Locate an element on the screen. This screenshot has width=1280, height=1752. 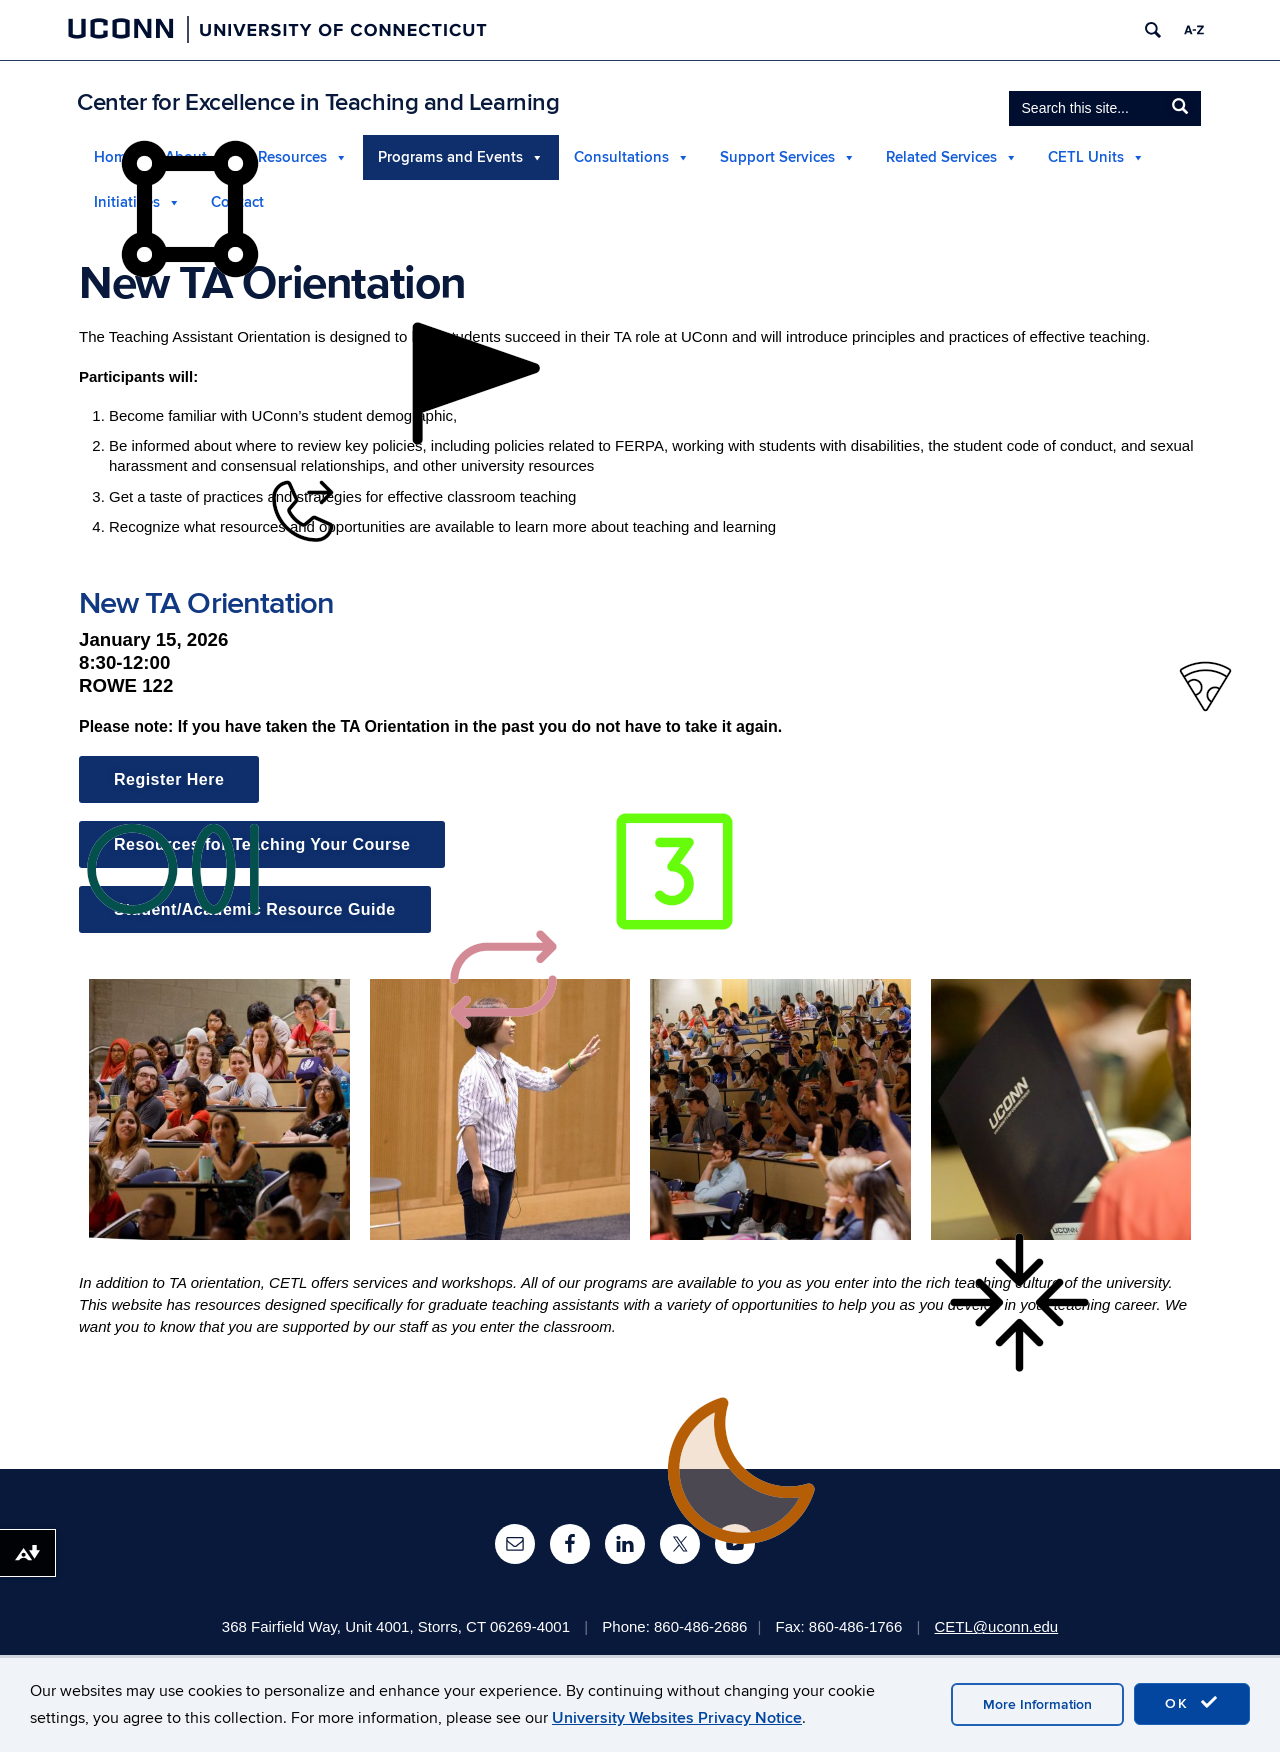
visit medium article or profile is located at coordinates (173, 869).